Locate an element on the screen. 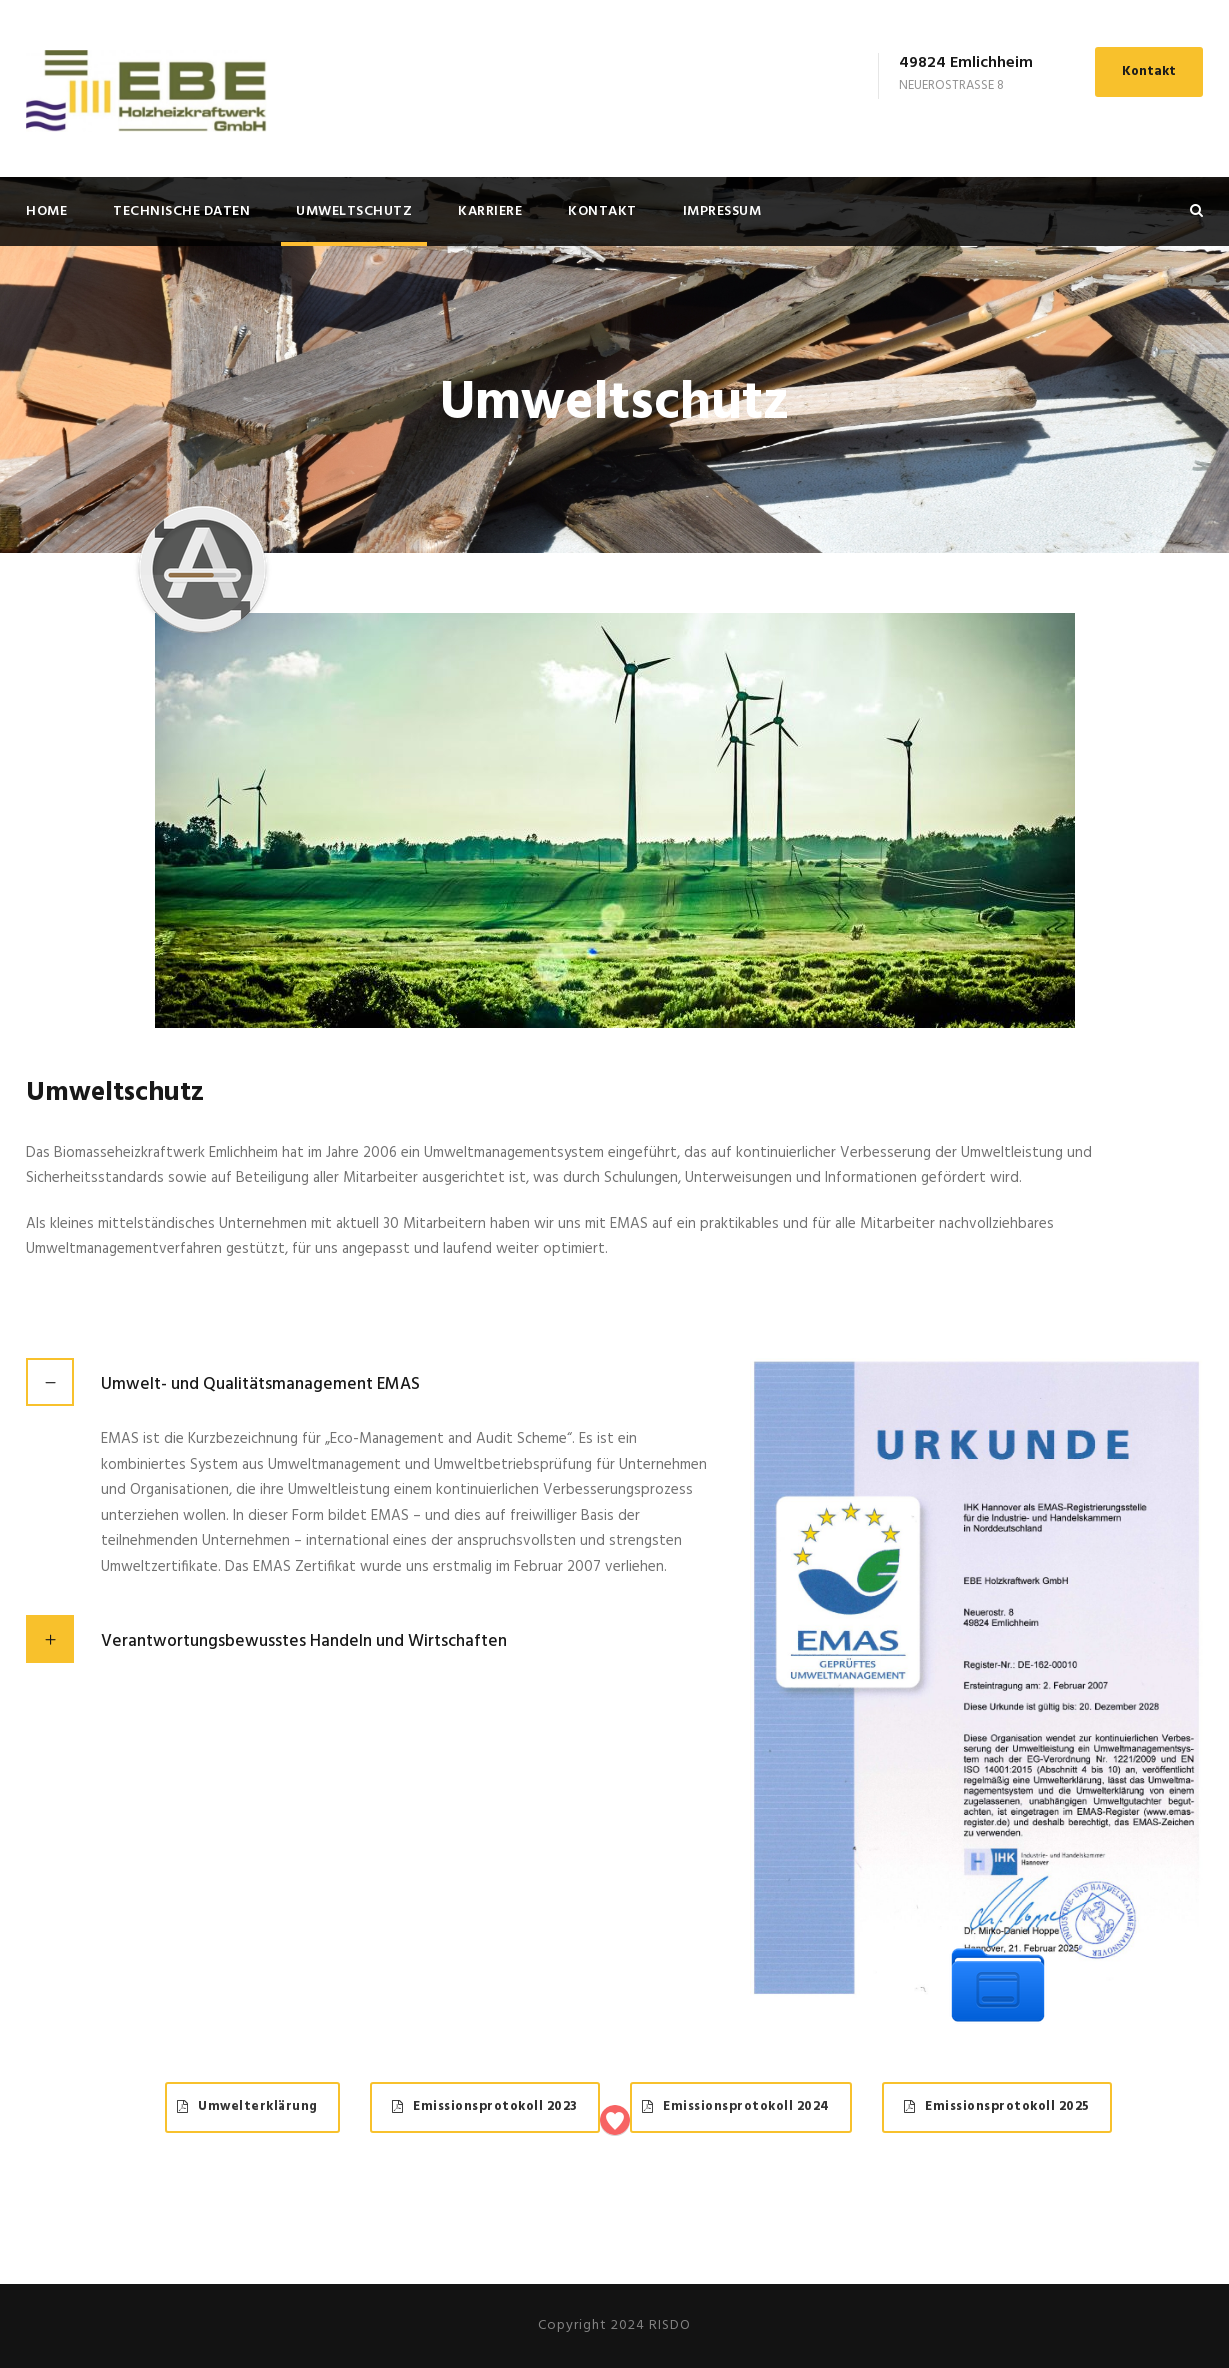  open the software update manager is located at coordinates (202, 569).